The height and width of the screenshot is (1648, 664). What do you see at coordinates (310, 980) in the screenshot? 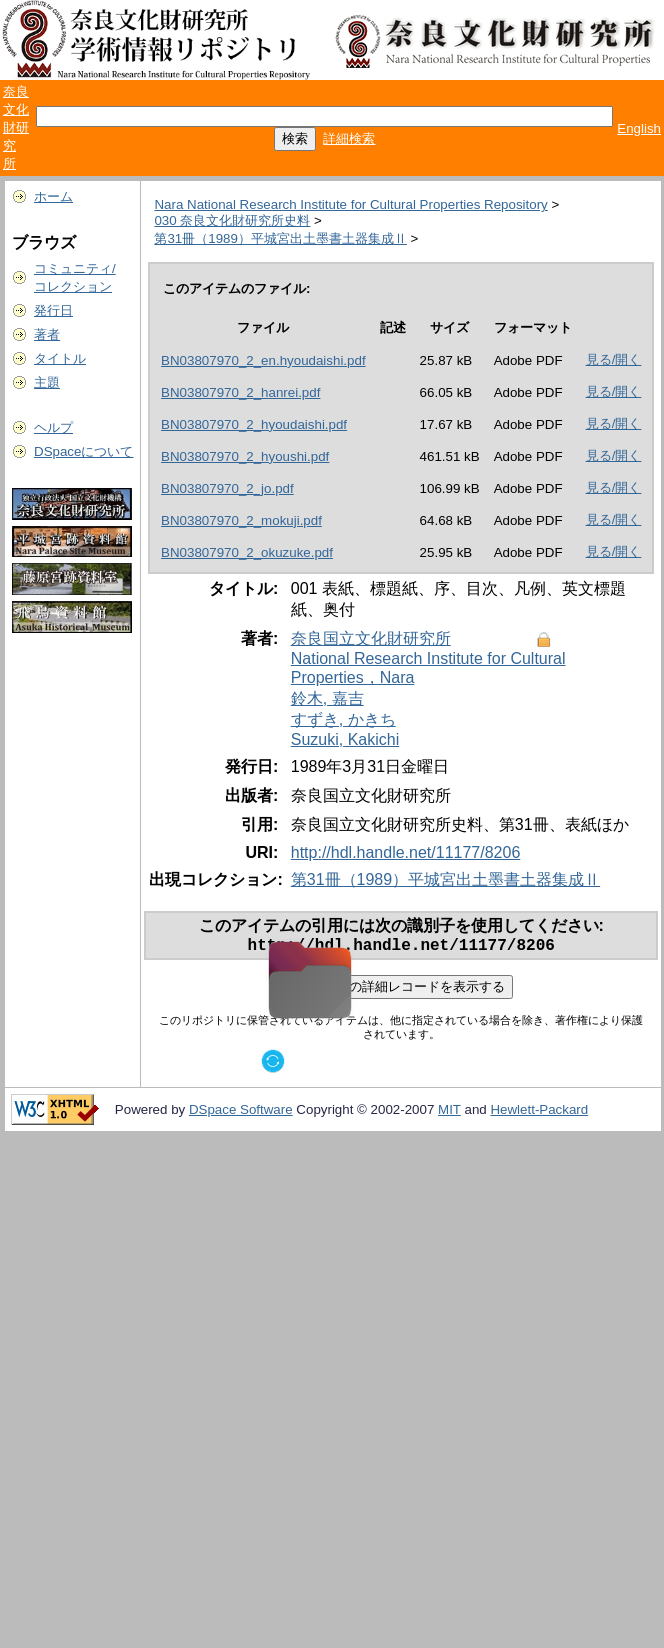
I see `drop files here to move them into this folder` at bounding box center [310, 980].